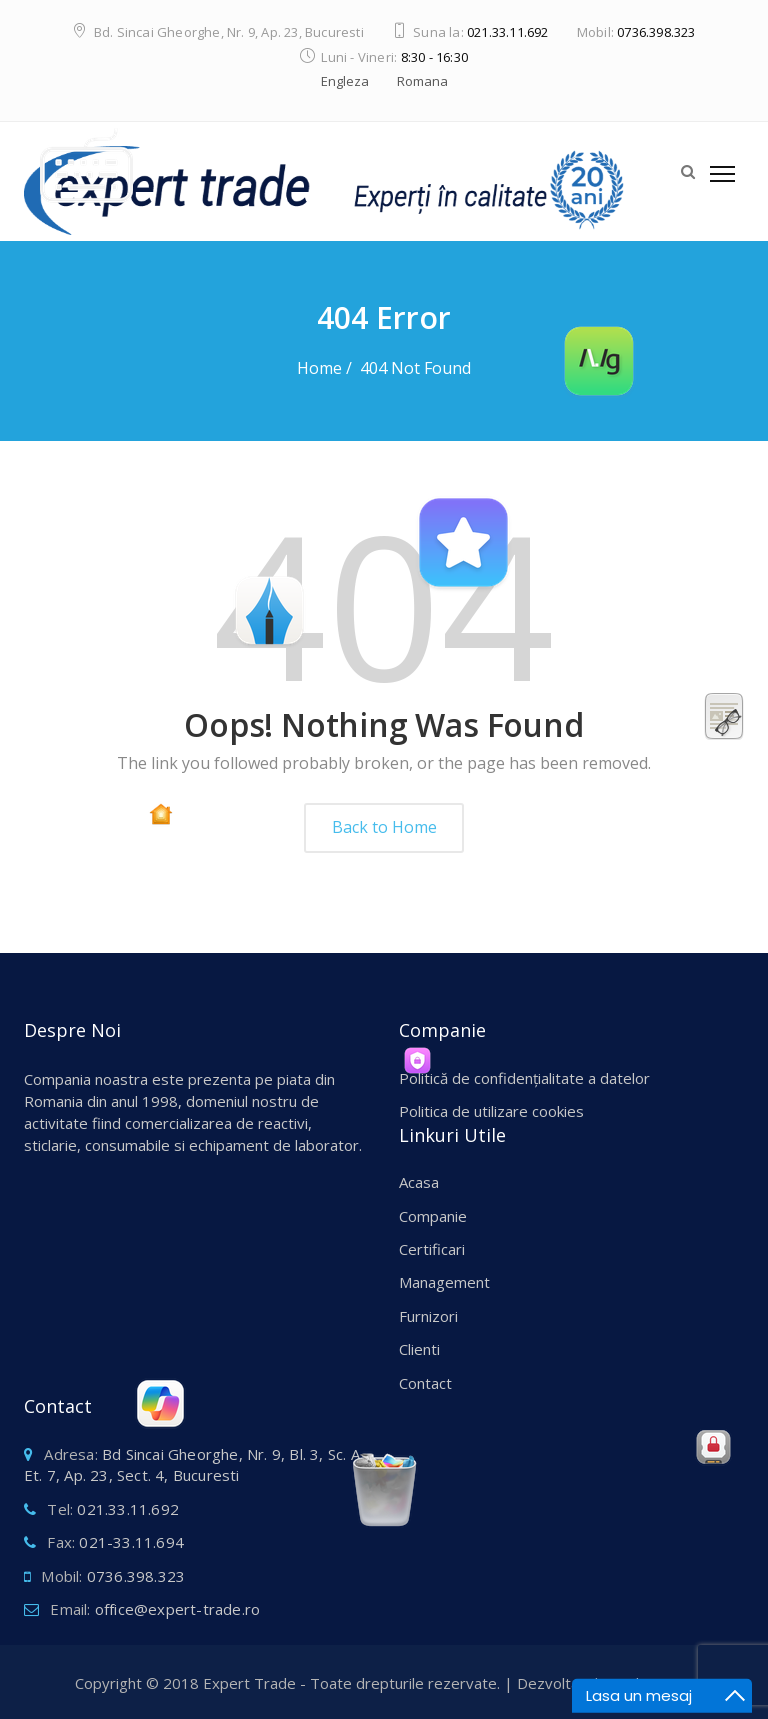 The image size is (768, 1719). Describe the element at coordinates (86, 165) in the screenshot. I see `switch keyboard layout or language` at that location.